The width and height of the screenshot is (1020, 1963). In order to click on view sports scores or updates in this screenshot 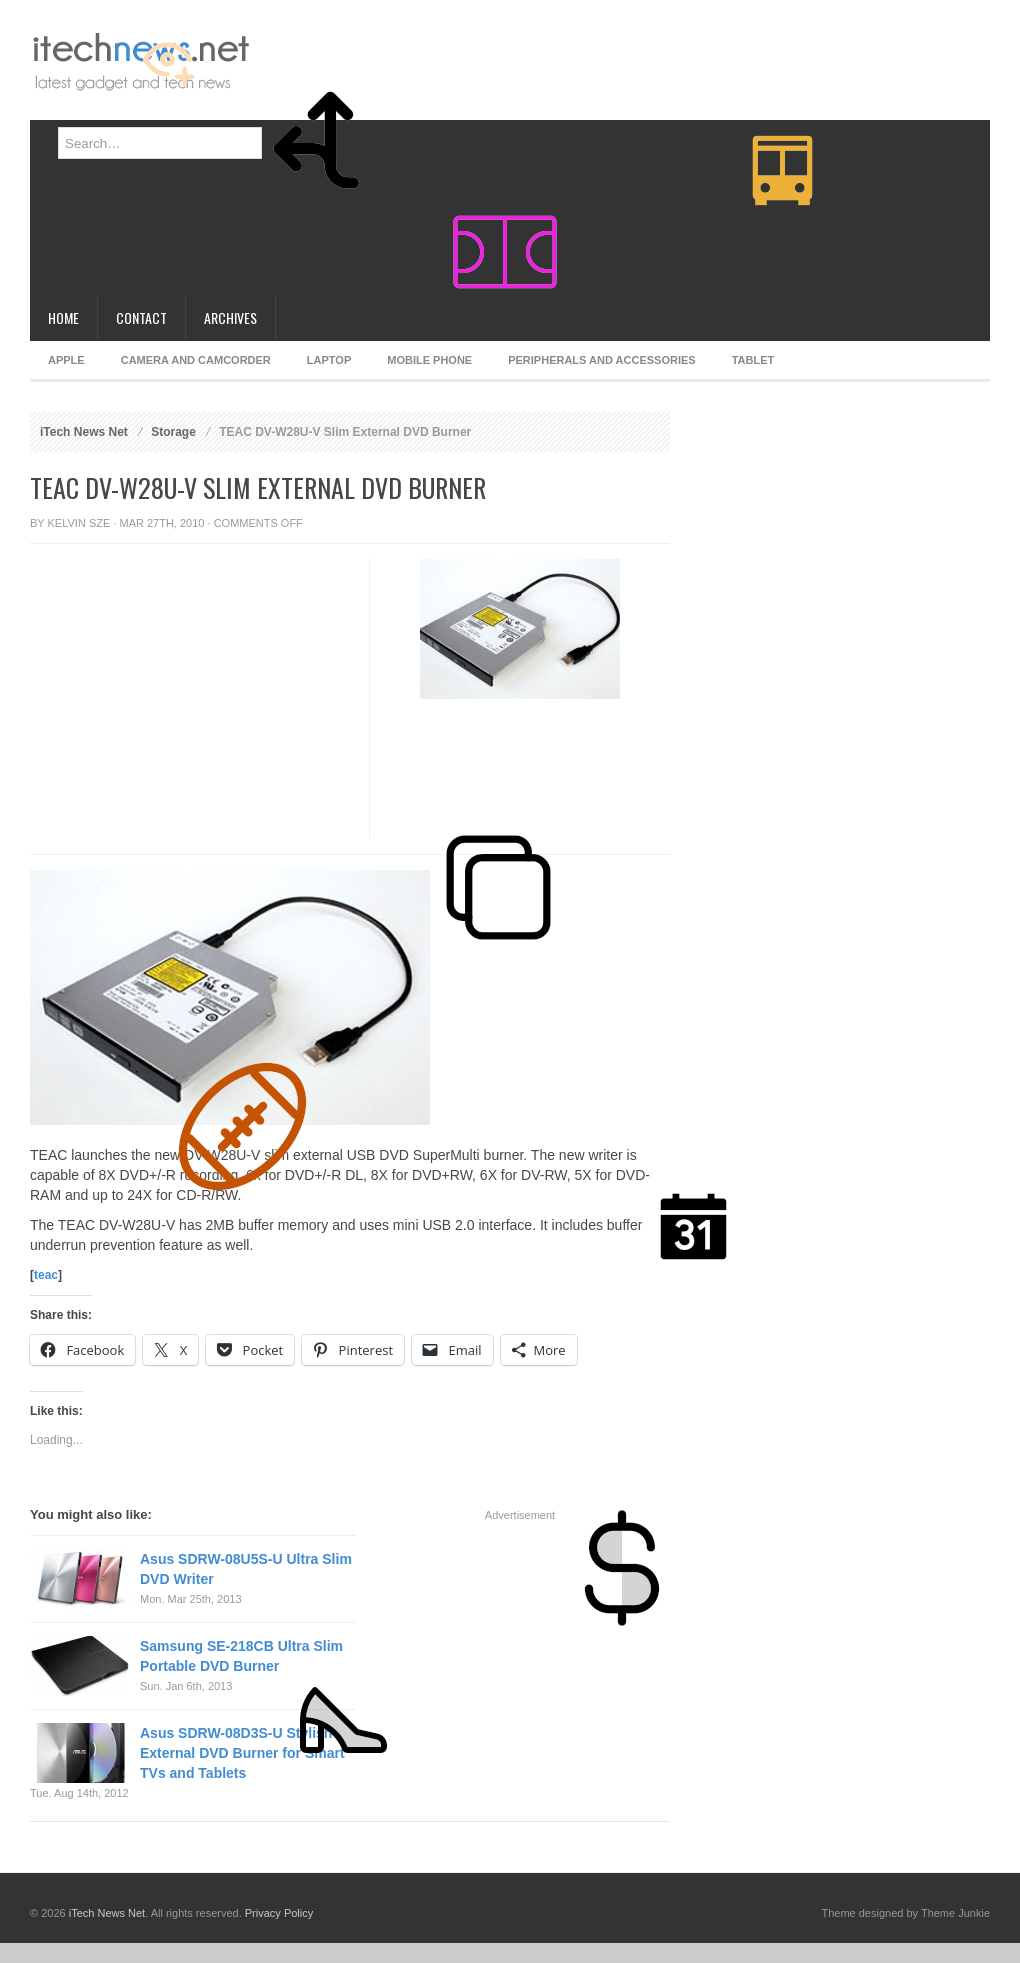, I will do `click(242, 1126)`.